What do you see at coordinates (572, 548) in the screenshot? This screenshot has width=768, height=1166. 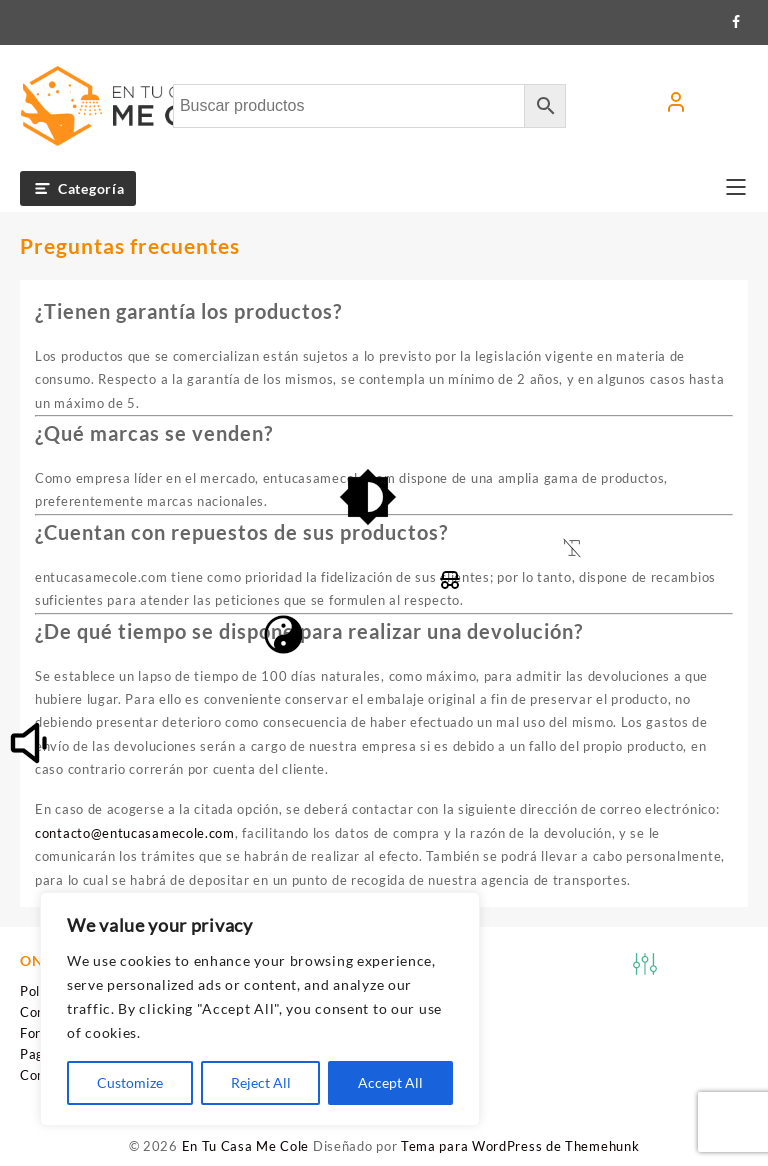 I see `disable text formatting` at bounding box center [572, 548].